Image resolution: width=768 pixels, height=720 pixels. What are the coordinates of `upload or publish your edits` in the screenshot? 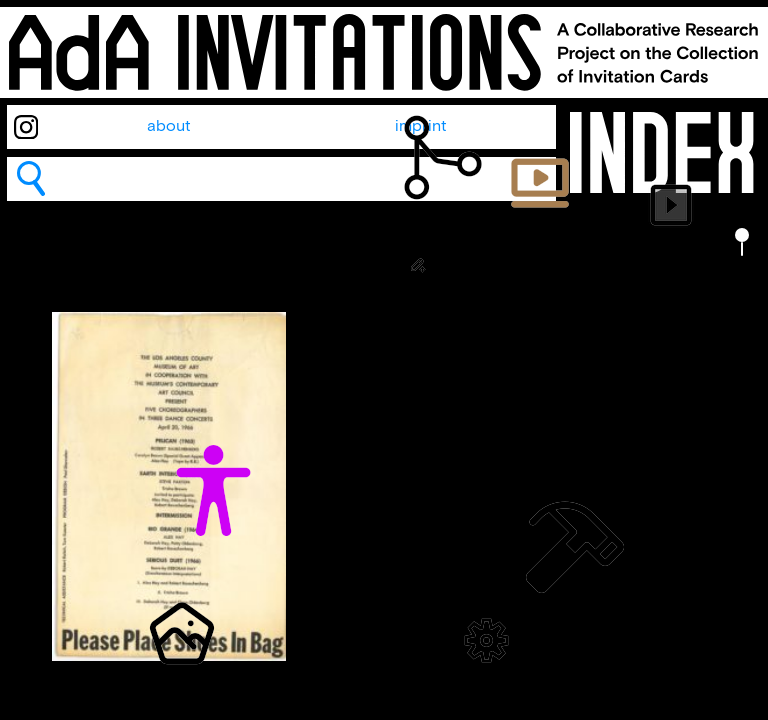 It's located at (417, 264).